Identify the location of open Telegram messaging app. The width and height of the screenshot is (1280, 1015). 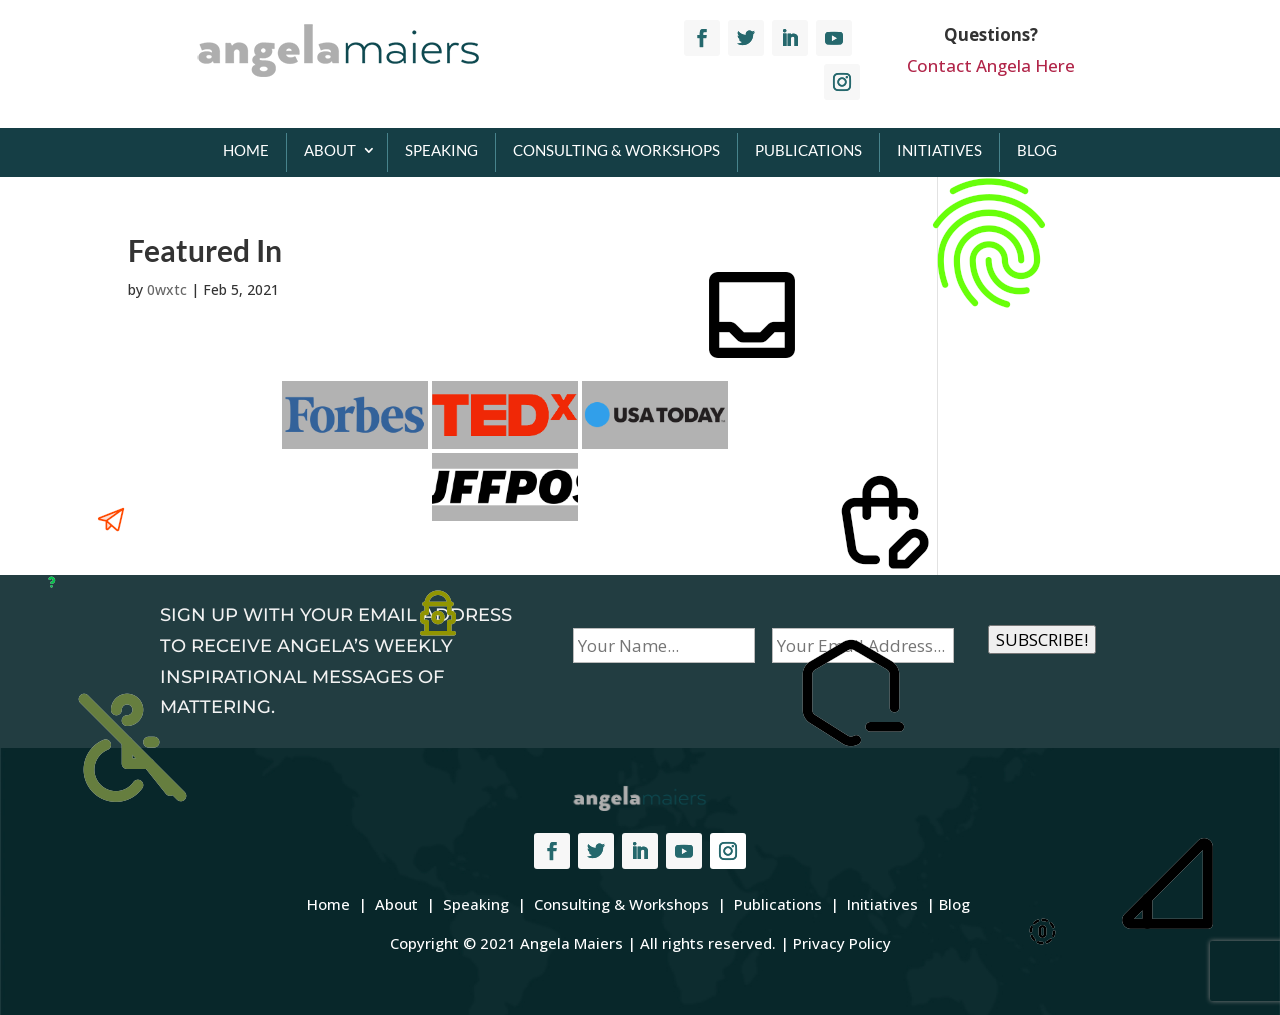
(112, 520).